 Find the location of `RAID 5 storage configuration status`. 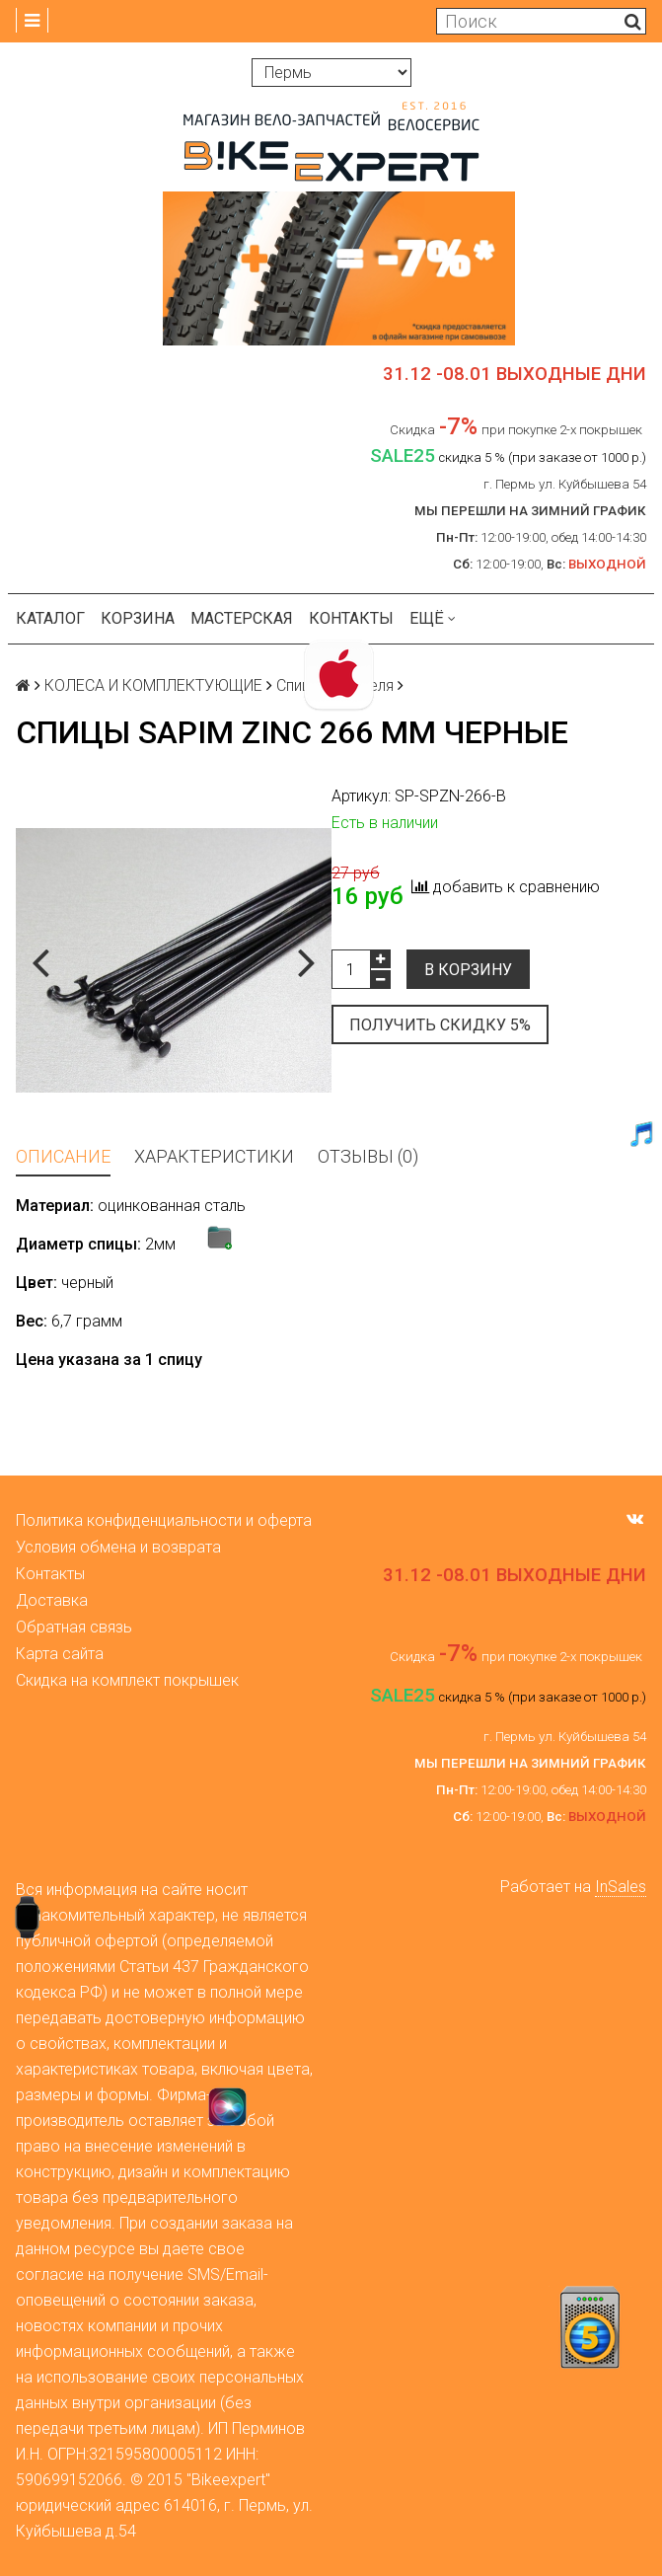

RAID 5 storage configuration status is located at coordinates (590, 2327).